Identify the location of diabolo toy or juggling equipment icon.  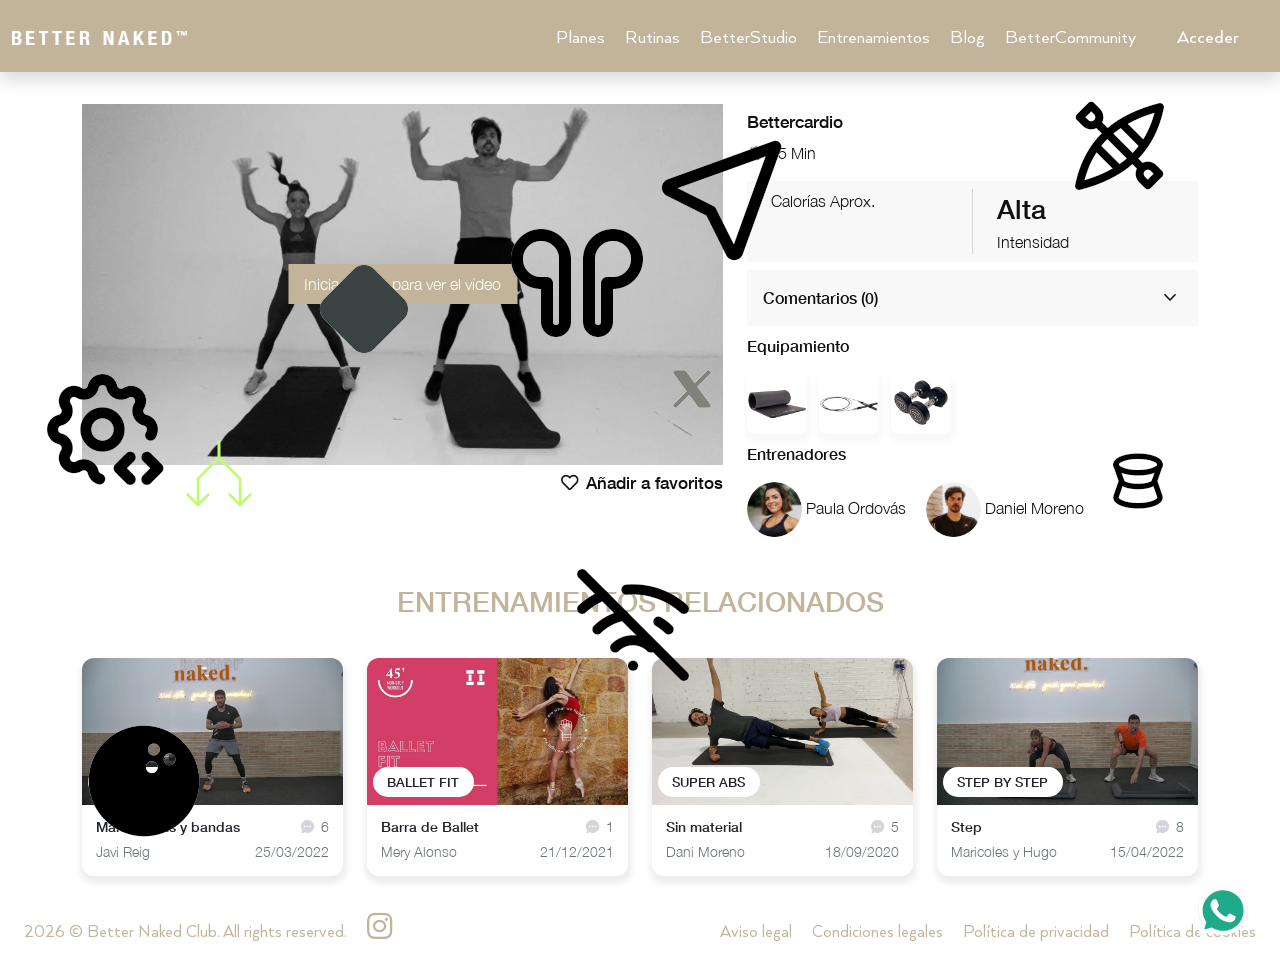
(1138, 481).